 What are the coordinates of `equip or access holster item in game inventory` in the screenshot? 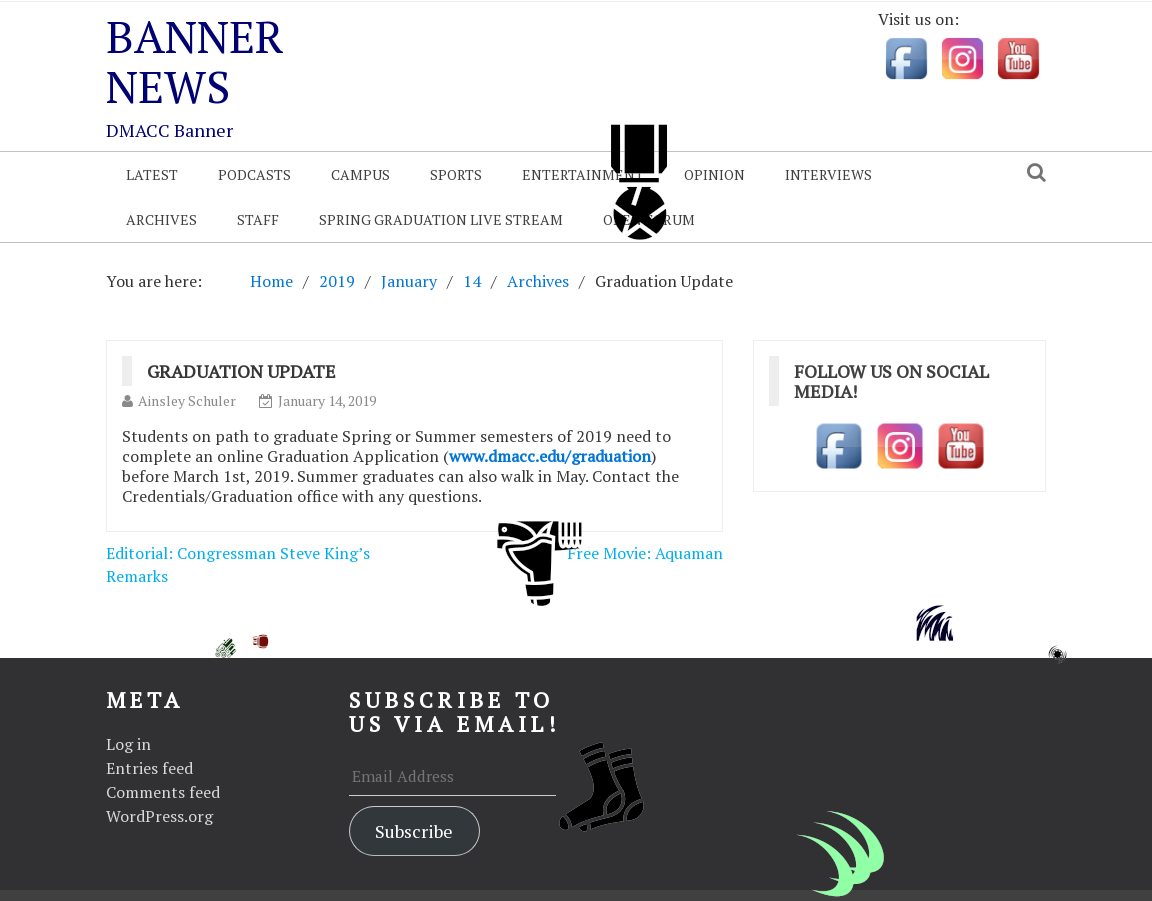 It's located at (540, 564).